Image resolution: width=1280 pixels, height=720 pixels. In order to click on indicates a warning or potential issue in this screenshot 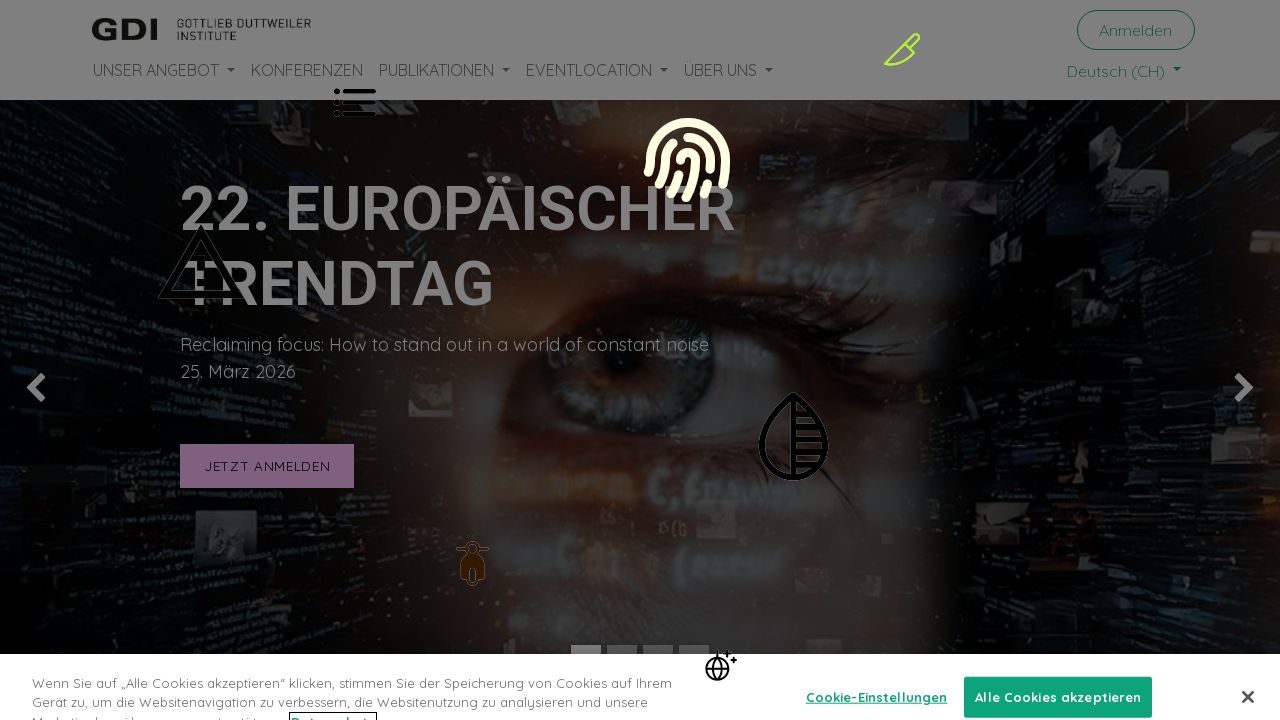, I will do `click(201, 263)`.